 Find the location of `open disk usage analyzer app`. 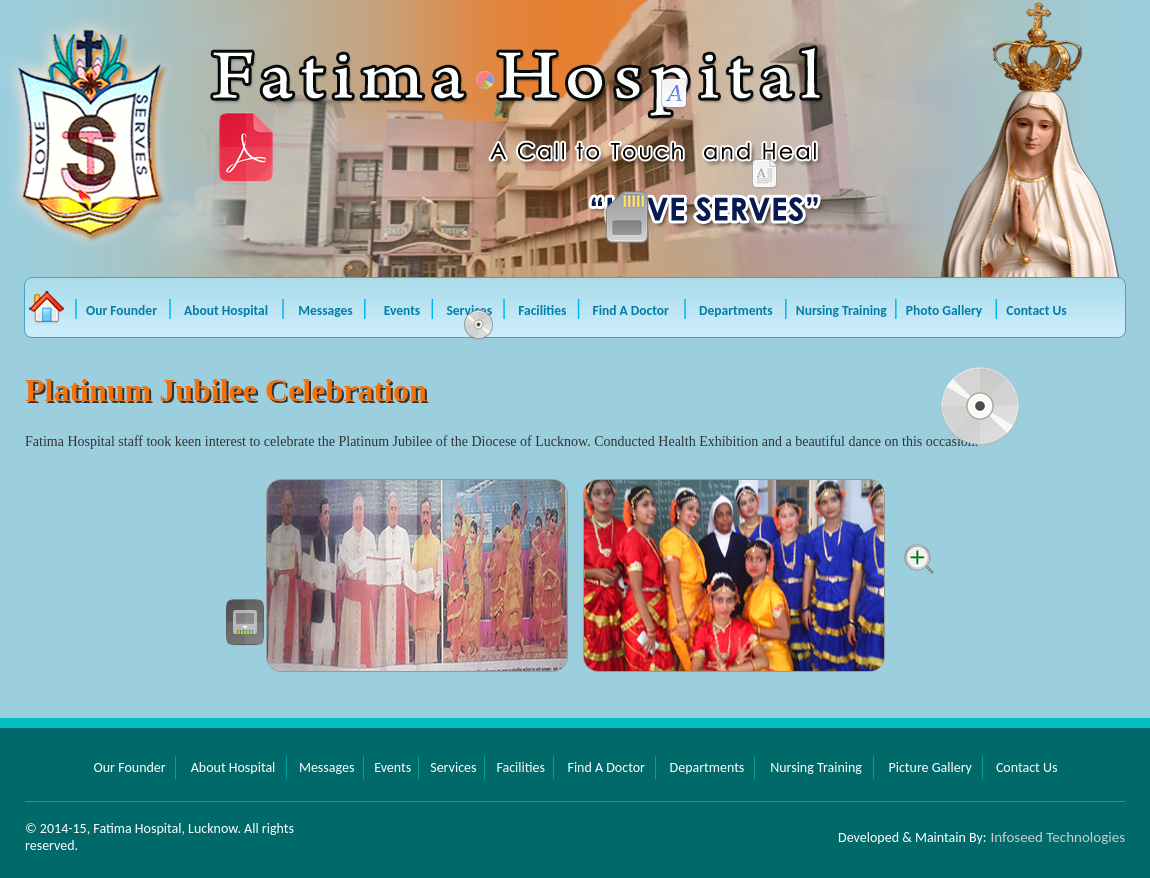

open disk usage analyzer app is located at coordinates (485, 80).